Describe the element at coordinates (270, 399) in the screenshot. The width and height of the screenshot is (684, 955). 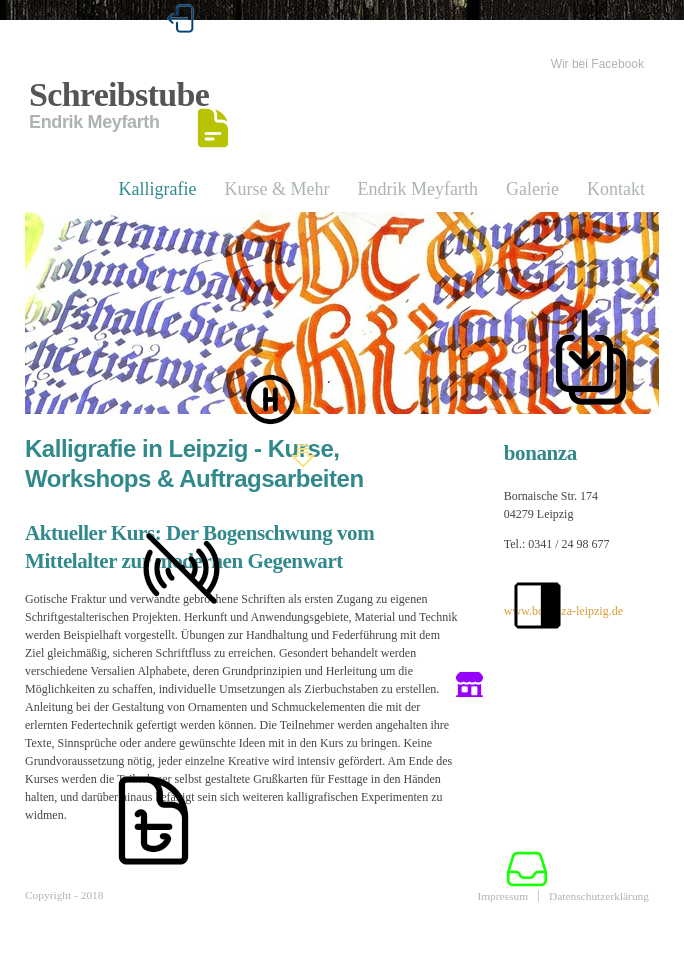
I see `indicates a hospital or medical facility nearby` at that location.